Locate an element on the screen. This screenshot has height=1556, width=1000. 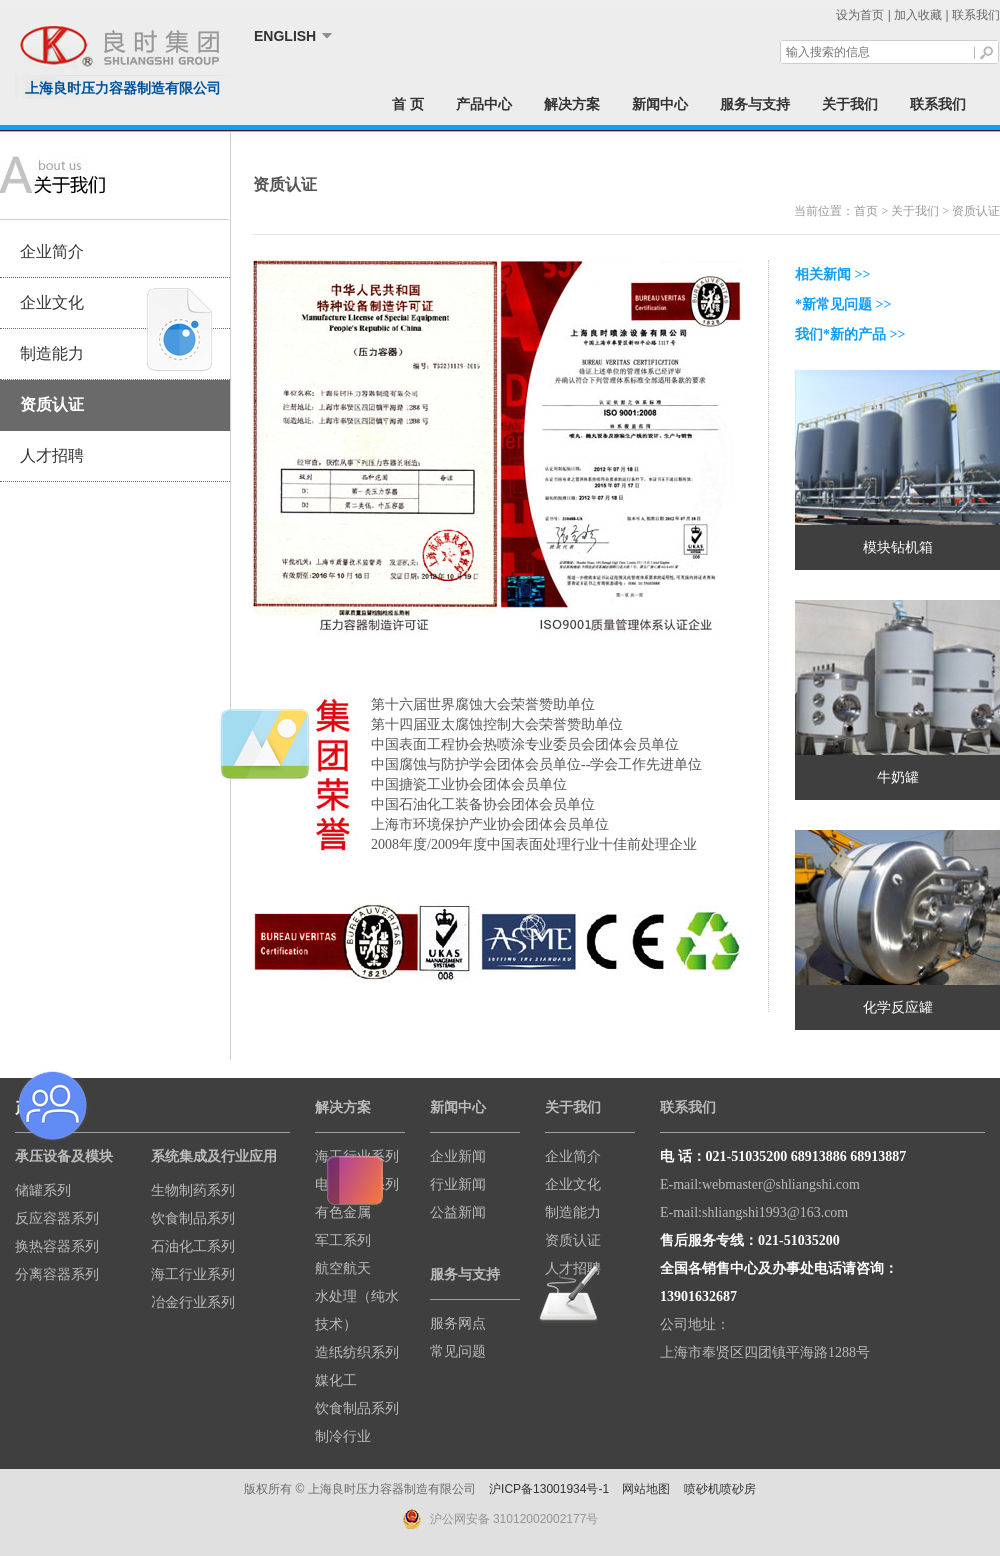
lua script file is located at coordinates (179, 329).